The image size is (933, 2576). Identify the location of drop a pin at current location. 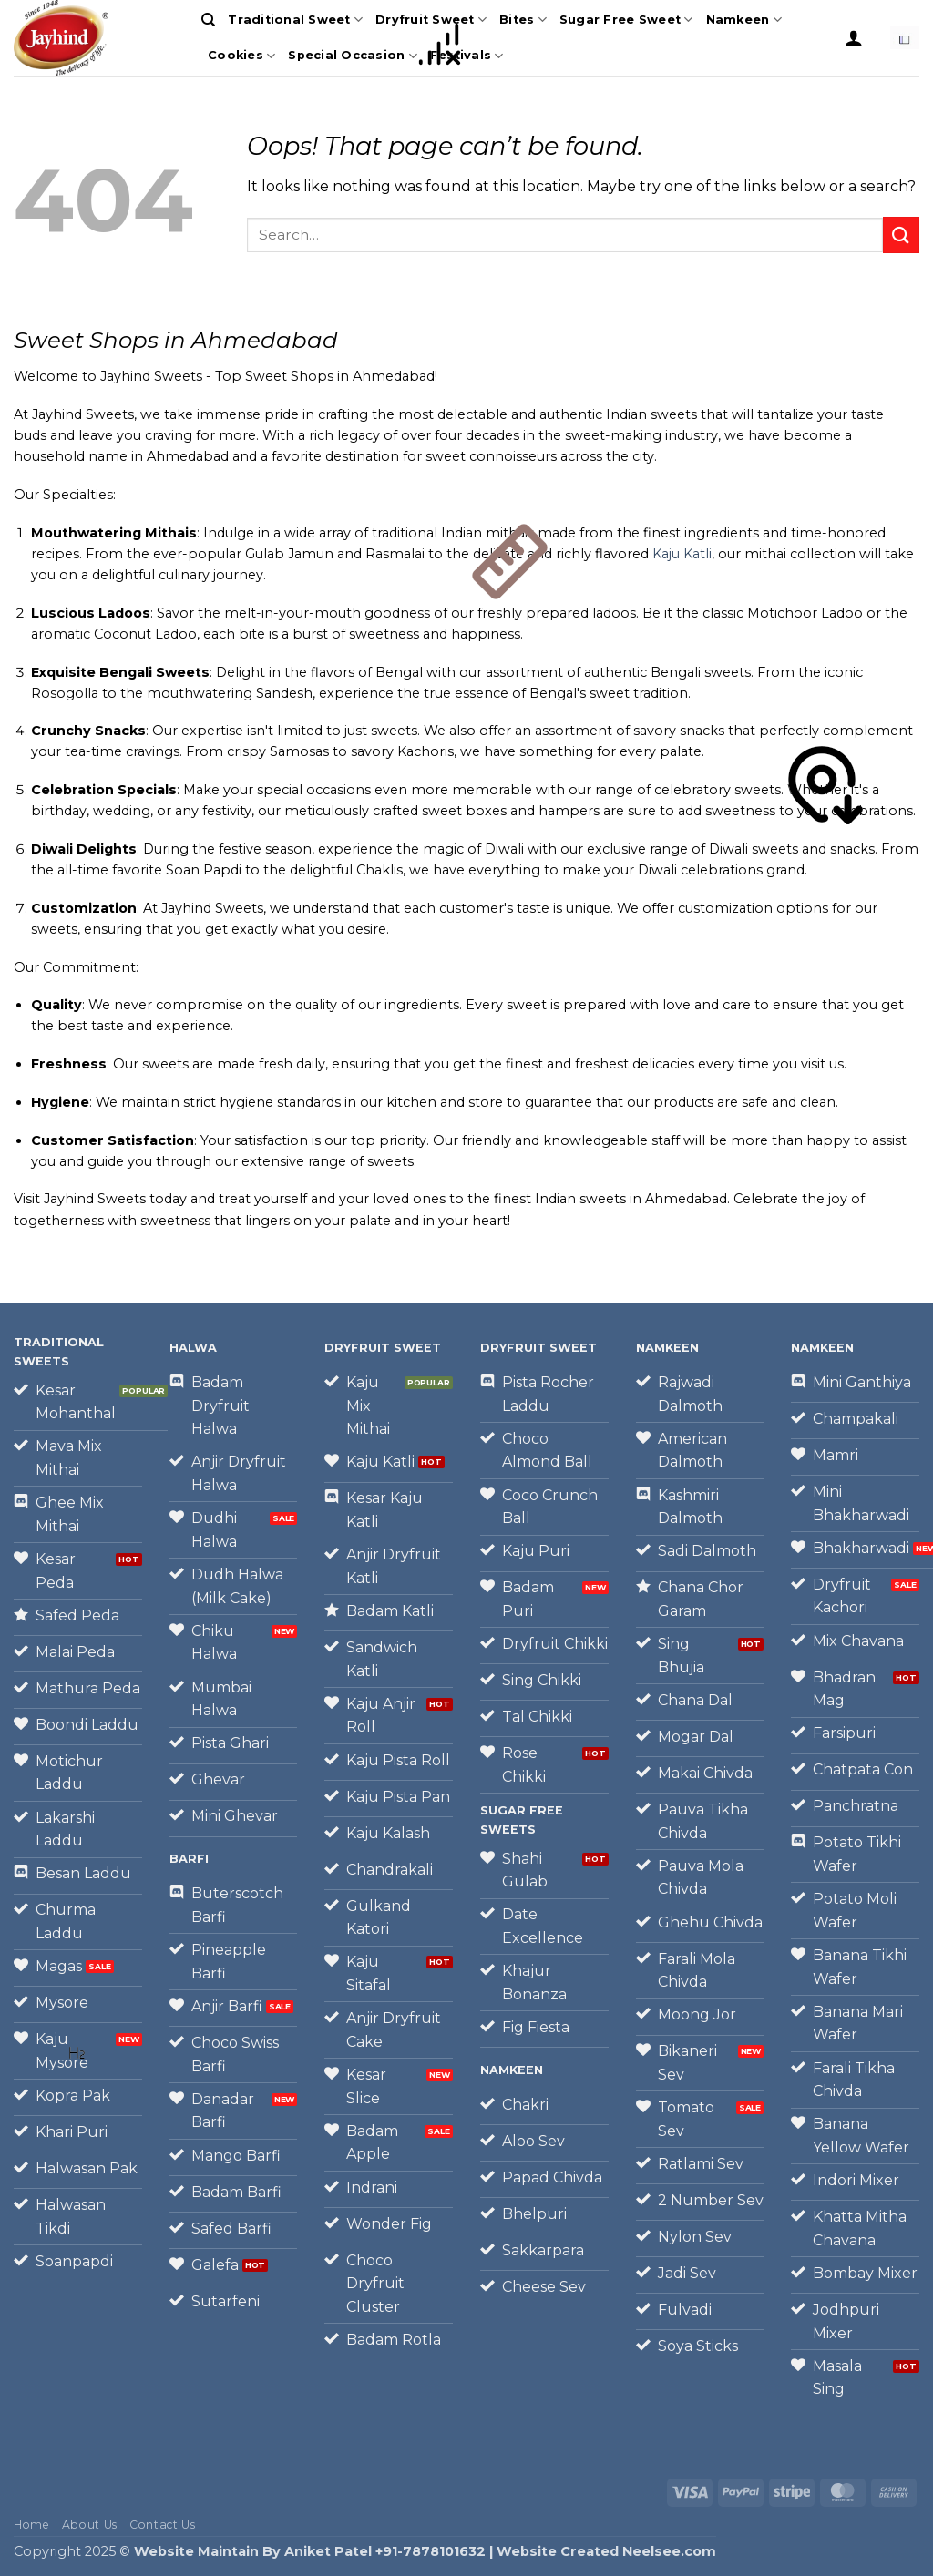
(822, 783).